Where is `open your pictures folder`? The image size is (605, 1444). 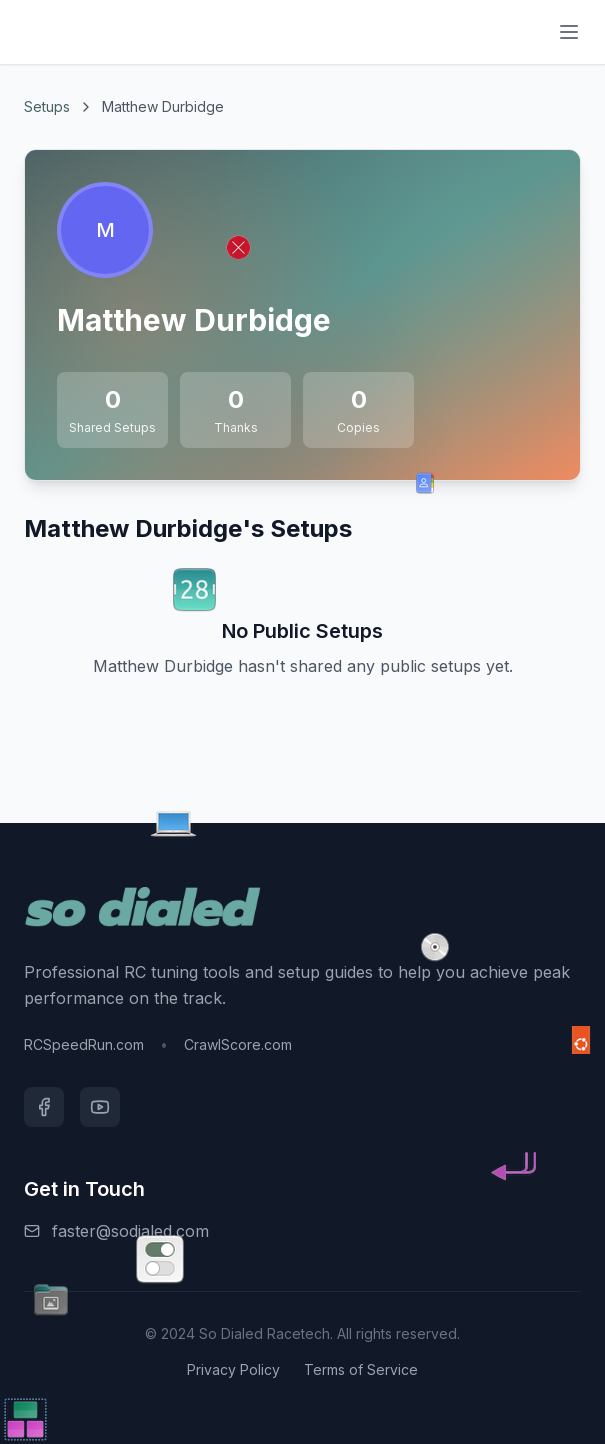
open your pictures folder is located at coordinates (51, 1299).